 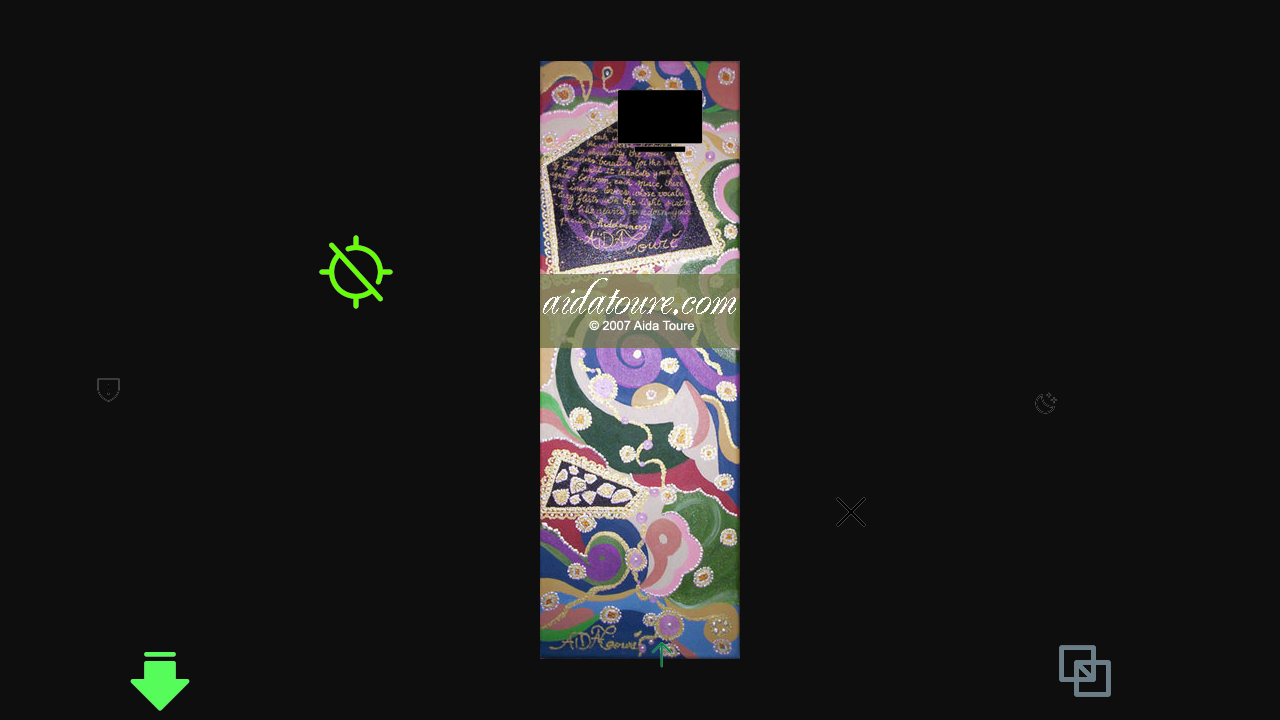 What do you see at coordinates (1045, 403) in the screenshot?
I see `toggle dark mode or night theme` at bounding box center [1045, 403].